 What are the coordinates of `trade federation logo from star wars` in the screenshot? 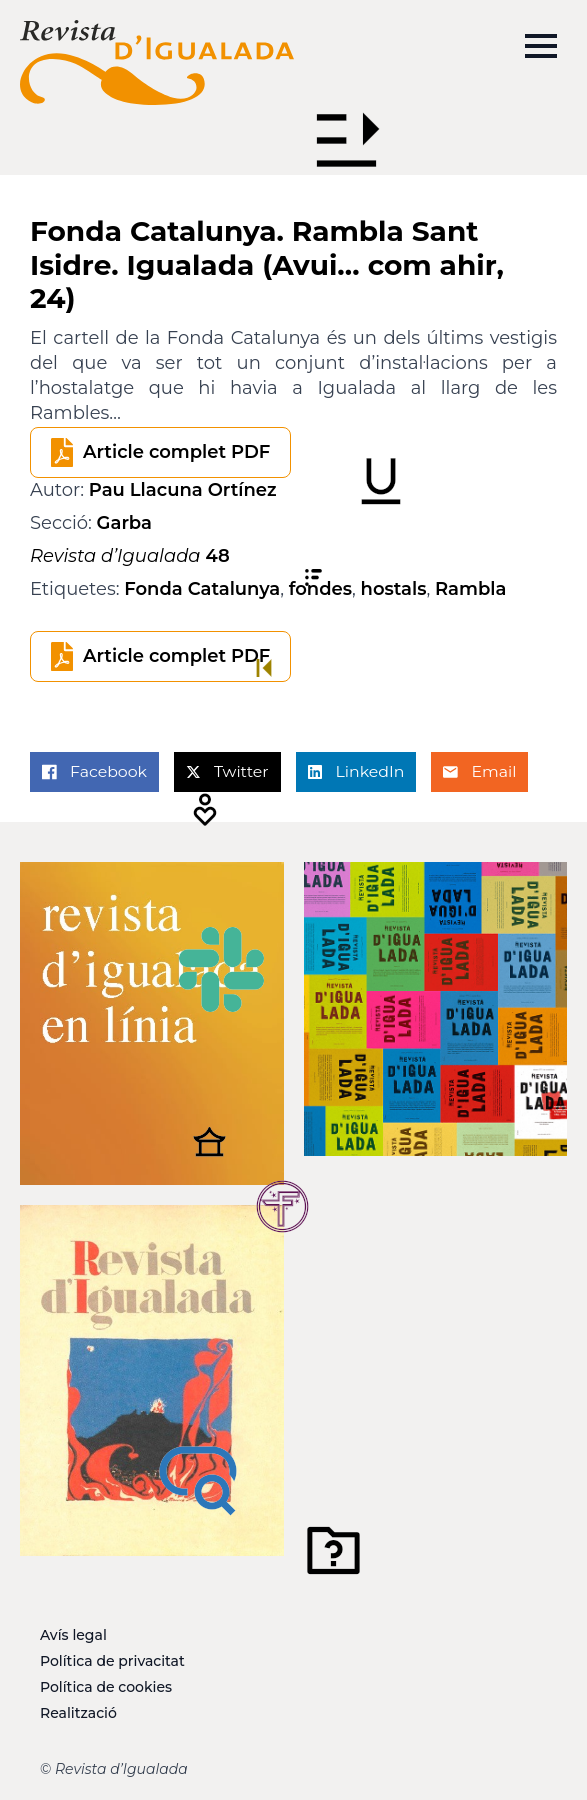 It's located at (282, 1206).